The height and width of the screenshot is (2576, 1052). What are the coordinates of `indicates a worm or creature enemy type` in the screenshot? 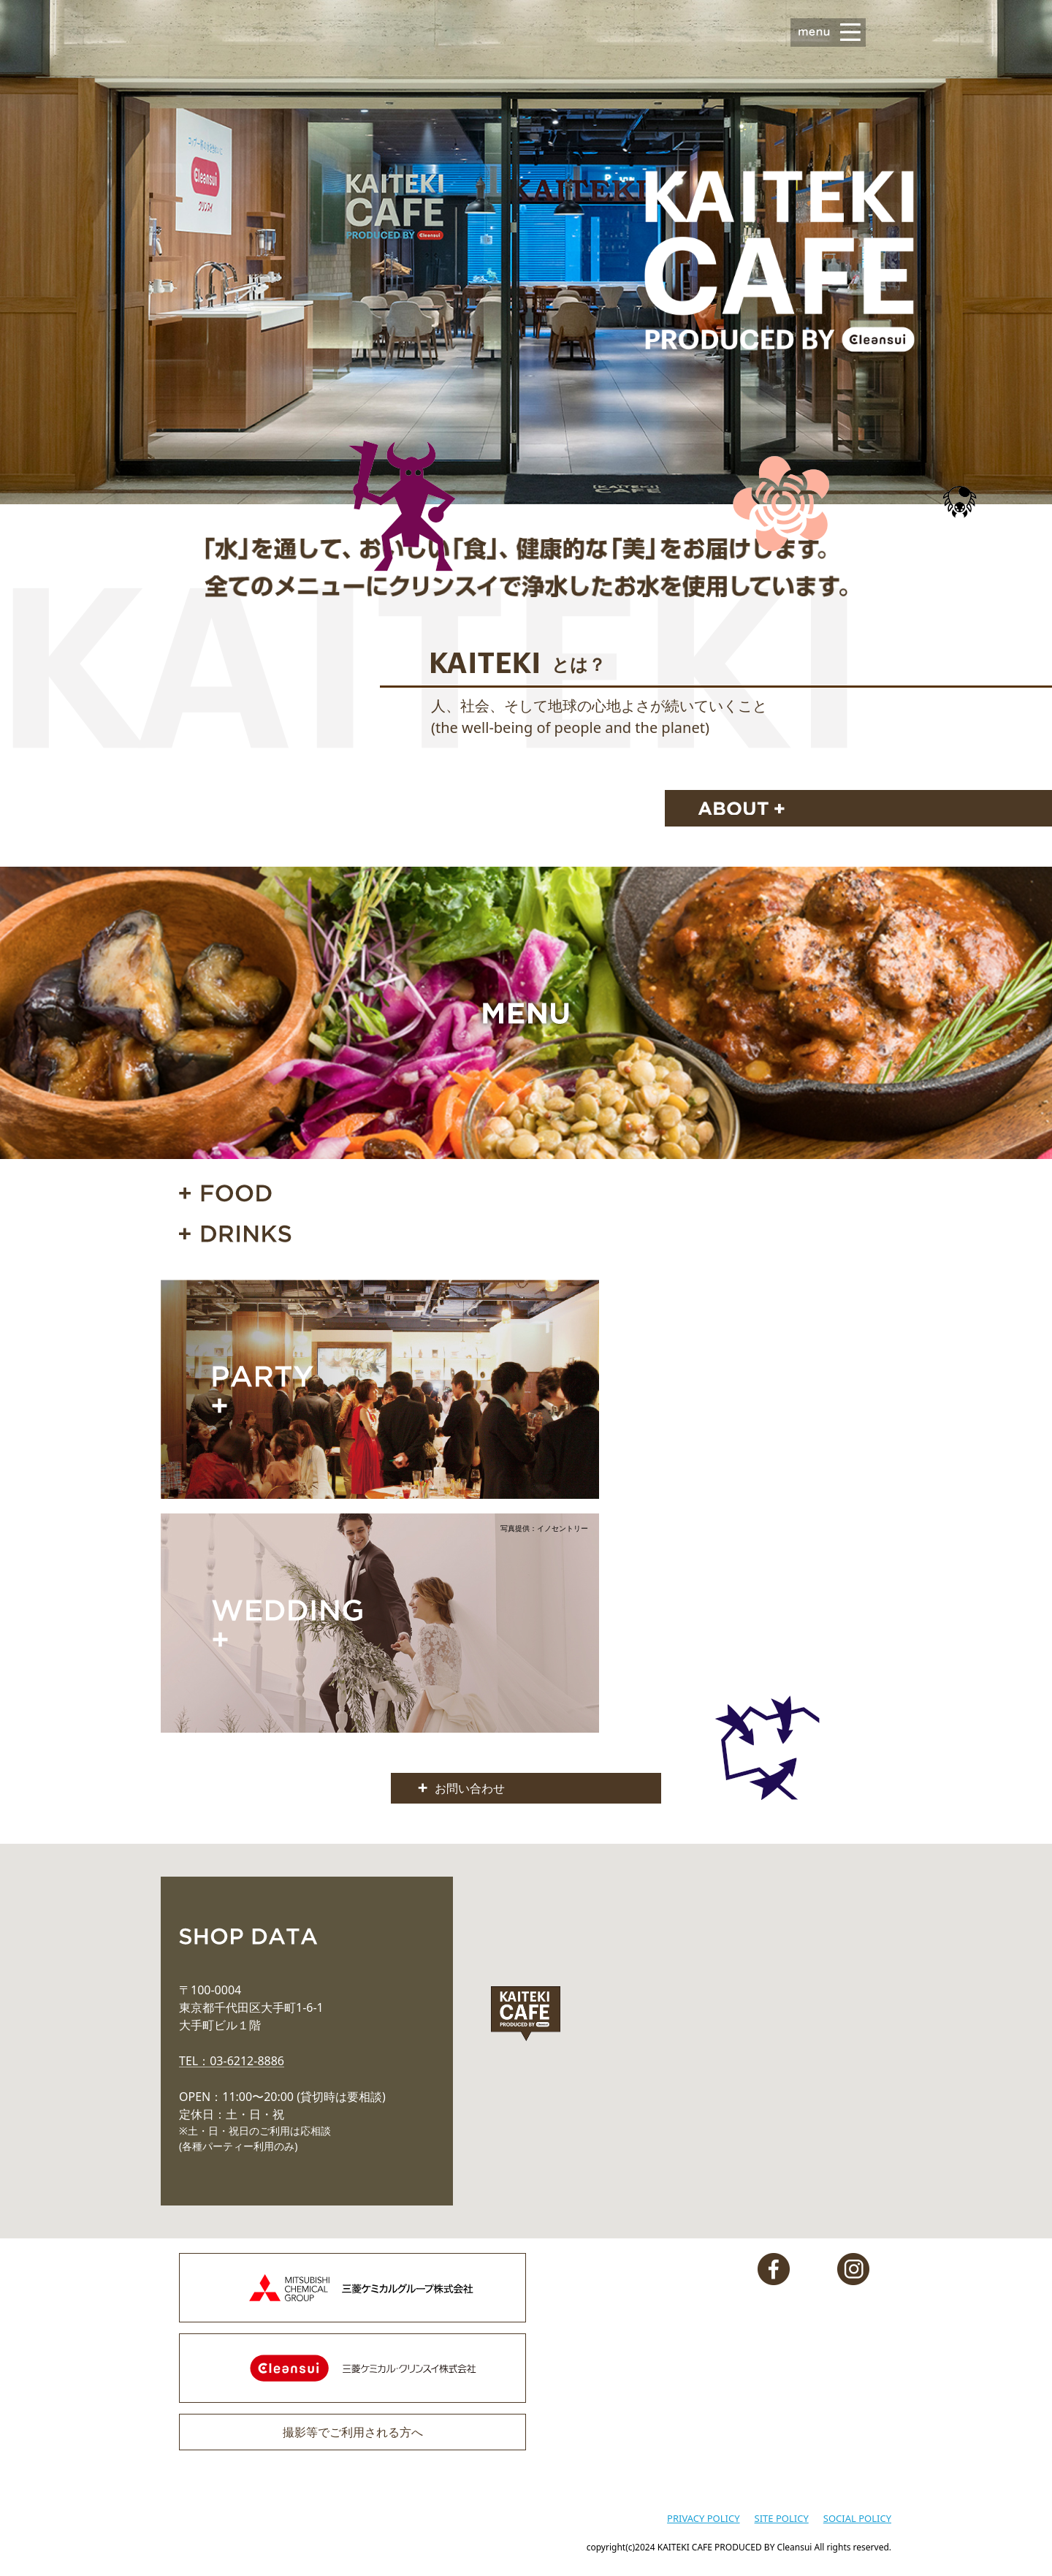 It's located at (781, 503).